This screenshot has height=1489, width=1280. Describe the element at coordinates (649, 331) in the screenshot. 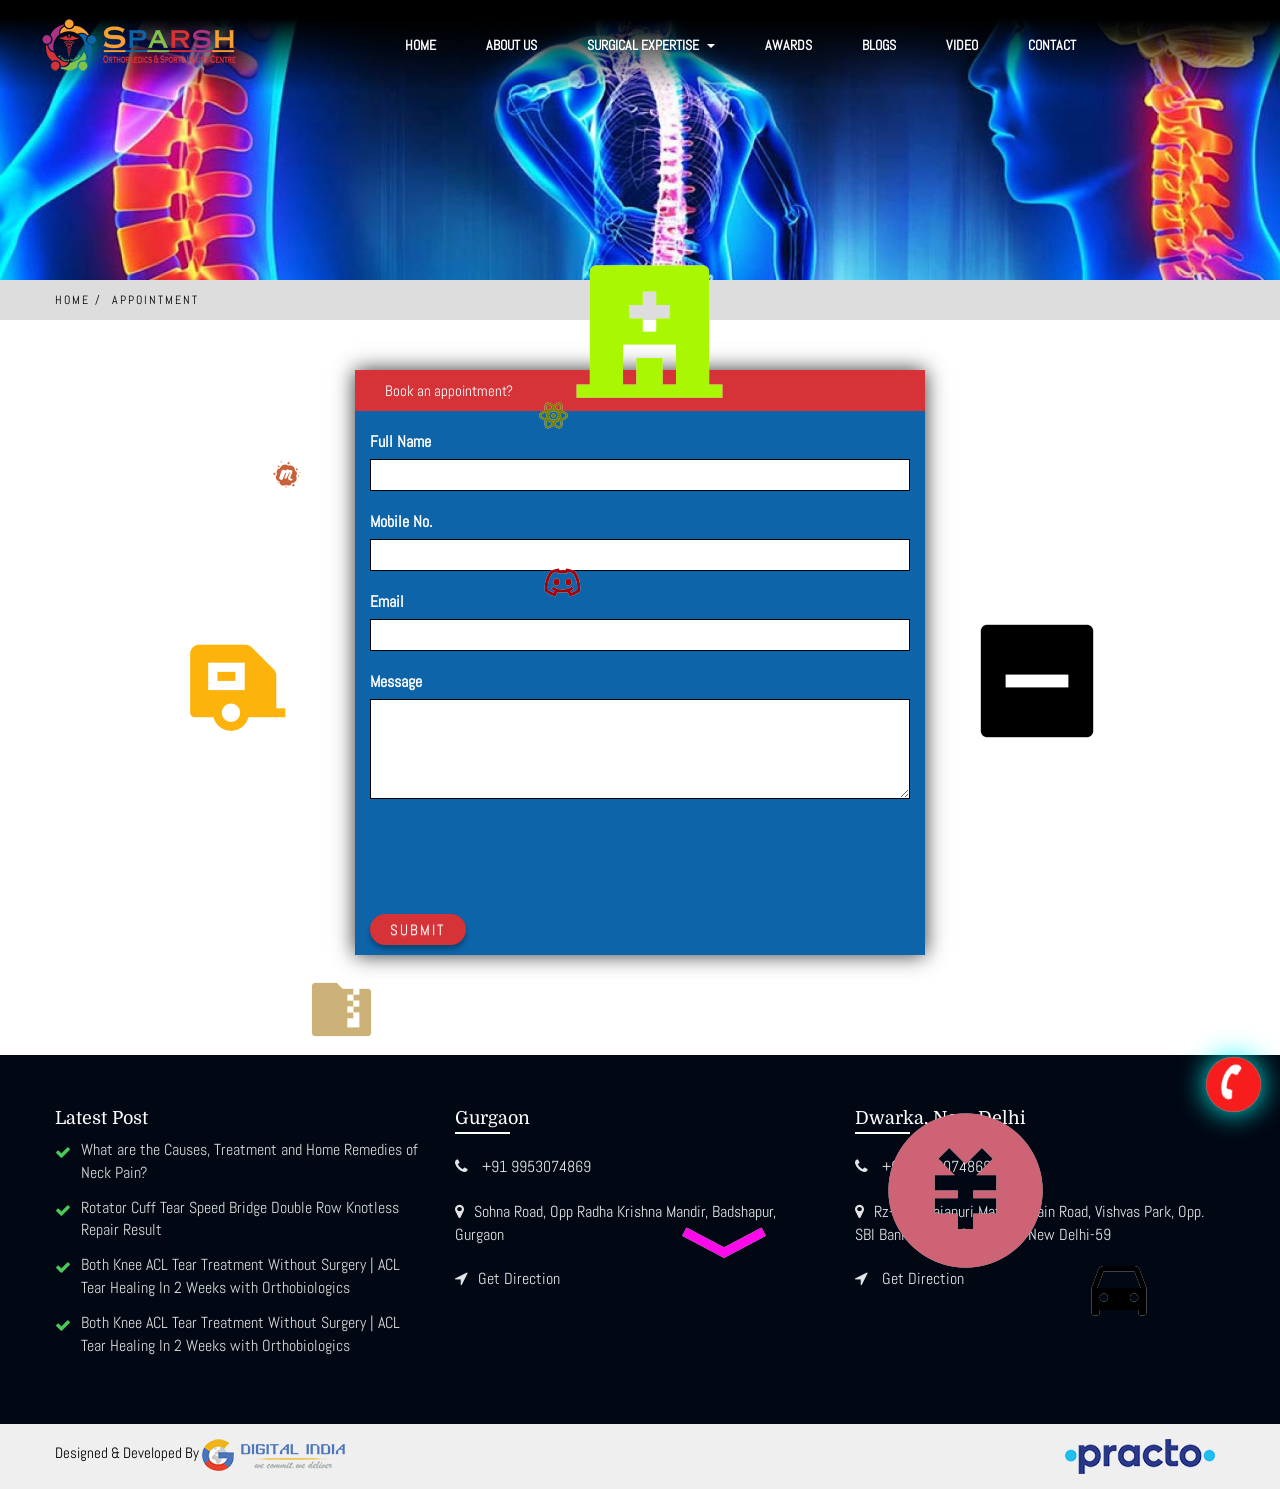

I see `find nearby hospitals` at that location.